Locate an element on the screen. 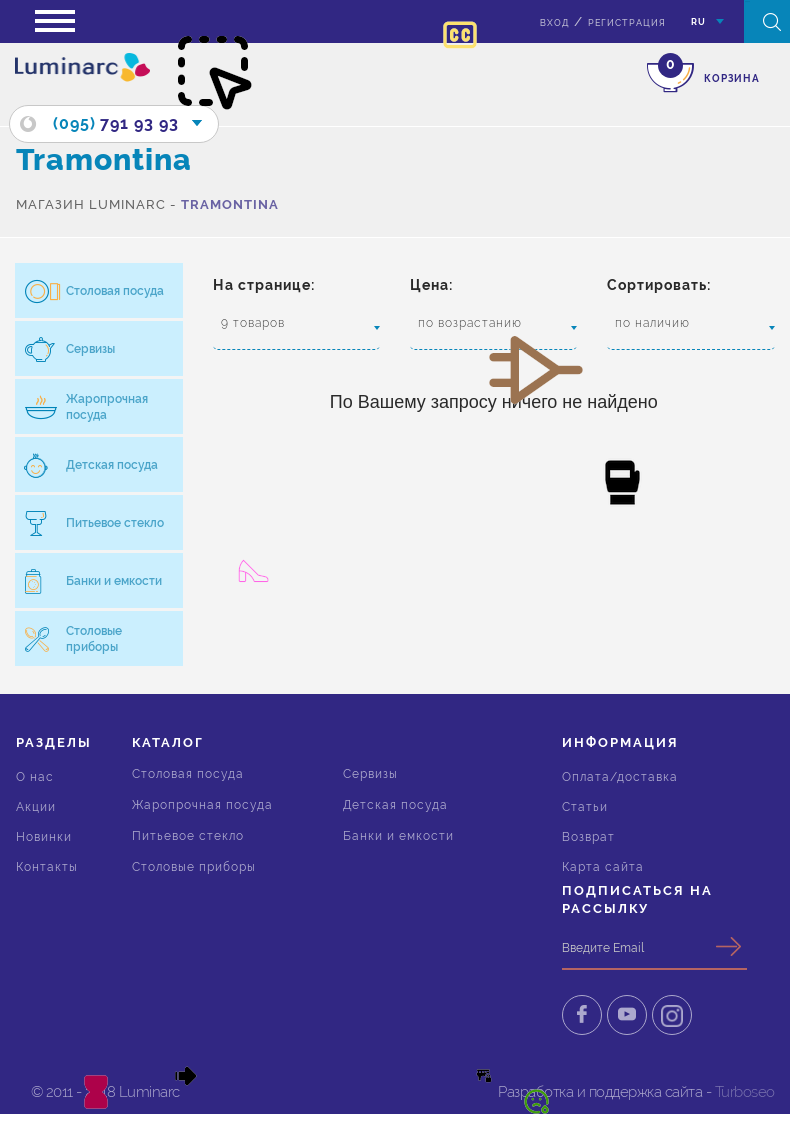 The image size is (790, 1138). select or draw a custom region is located at coordinates (213, 71).